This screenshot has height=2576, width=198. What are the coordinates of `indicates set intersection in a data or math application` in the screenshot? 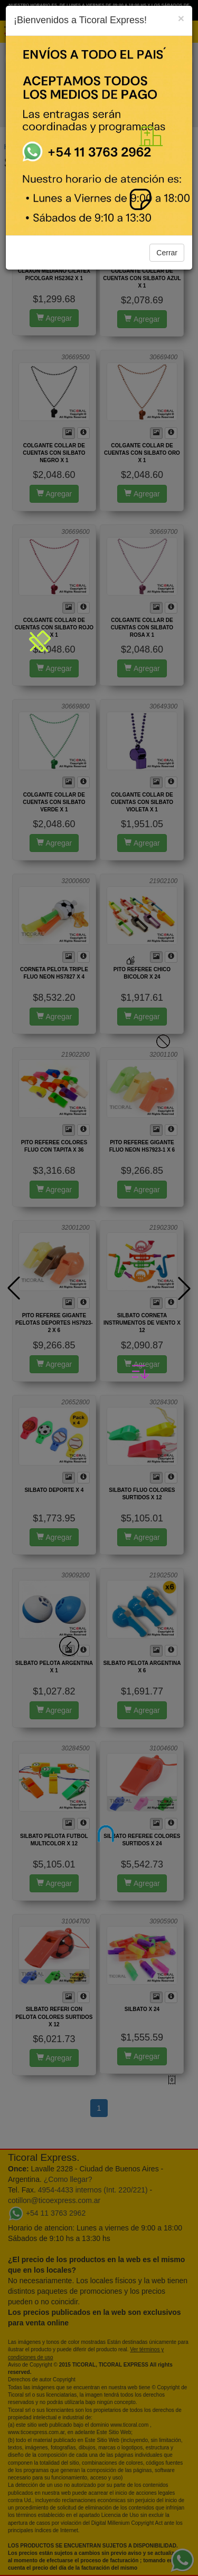 It's located at (106, 1834).